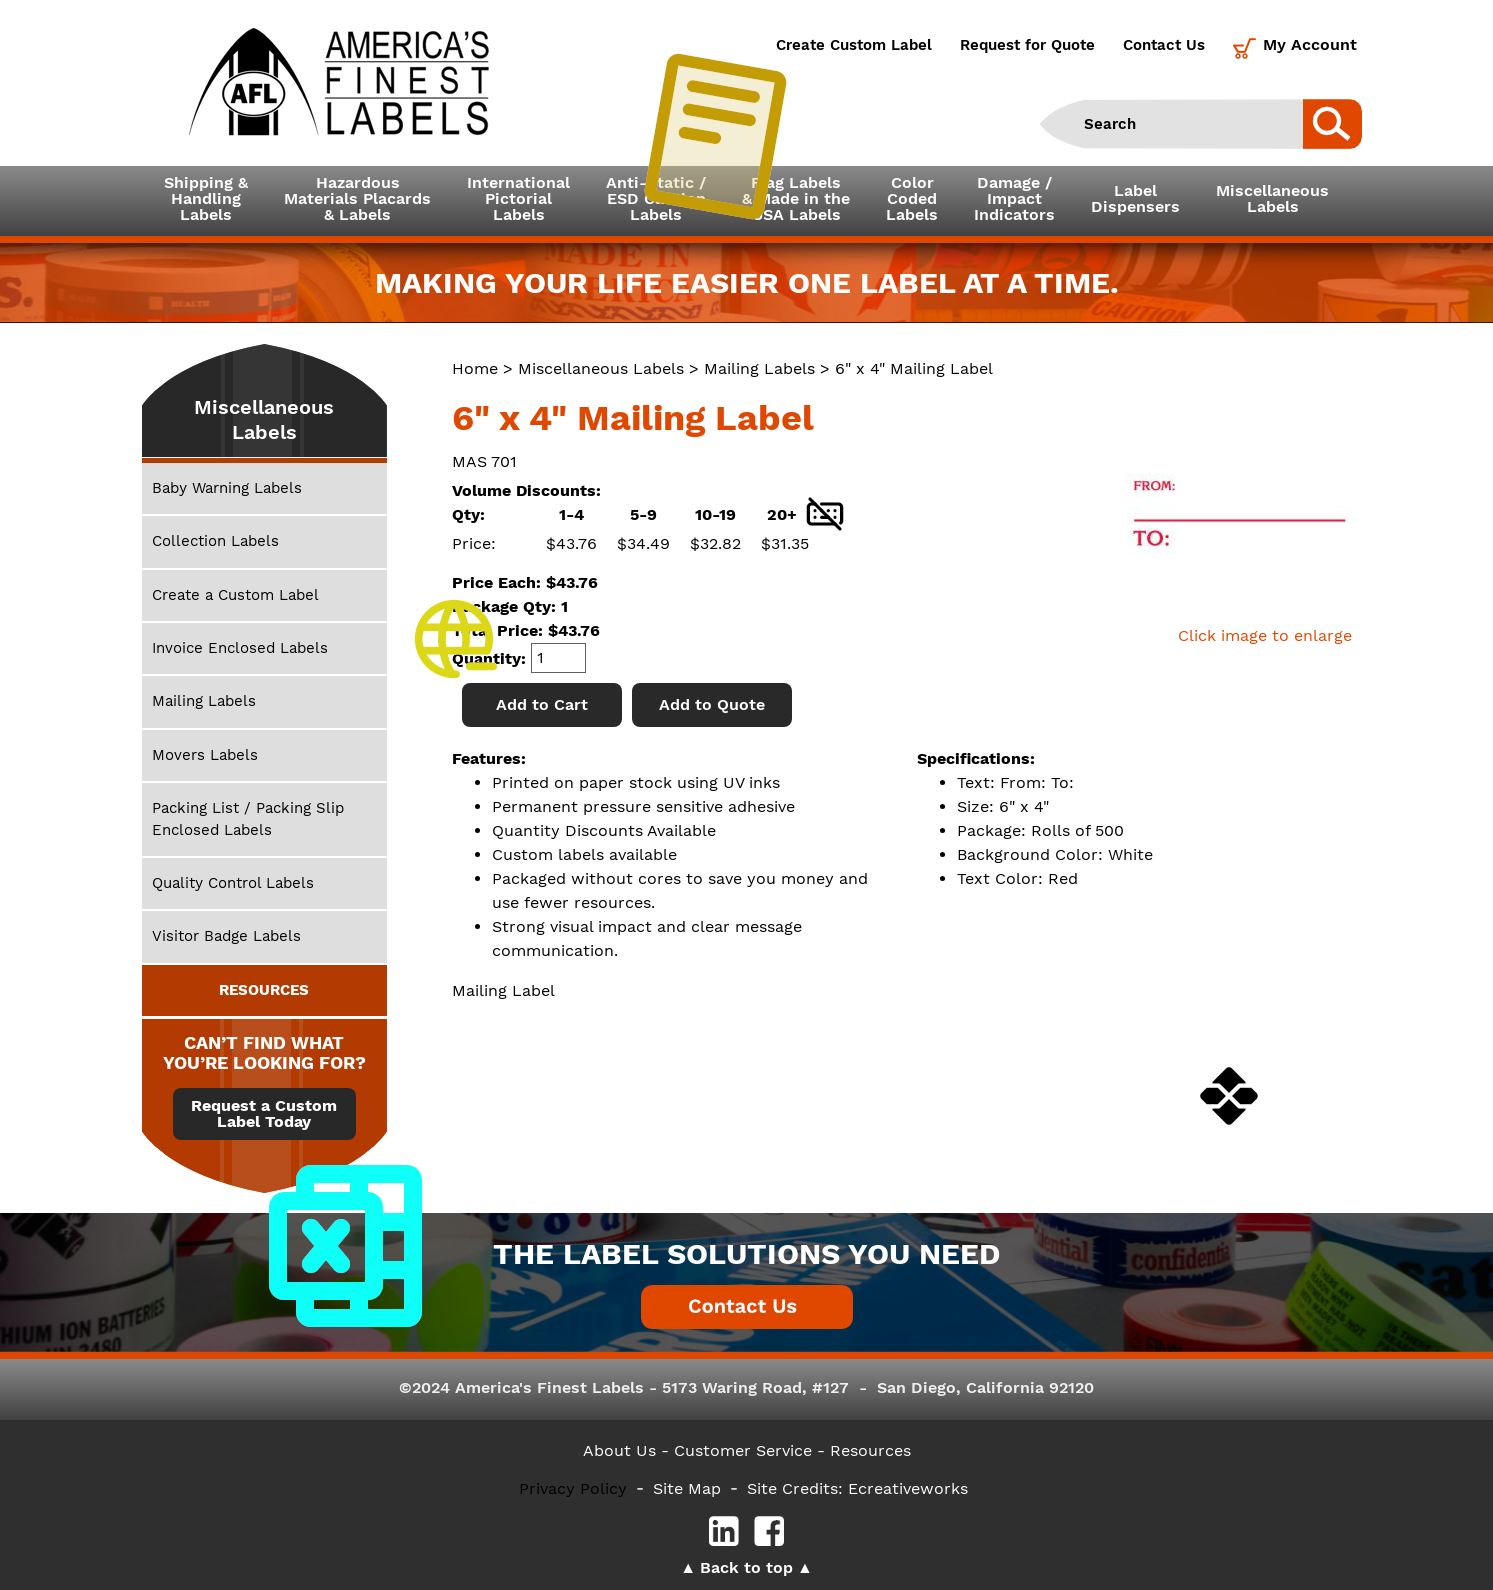 This screenshot has height=1590, width=1493. I want to click on pix instant payment system logo, so click(1229, 1096).